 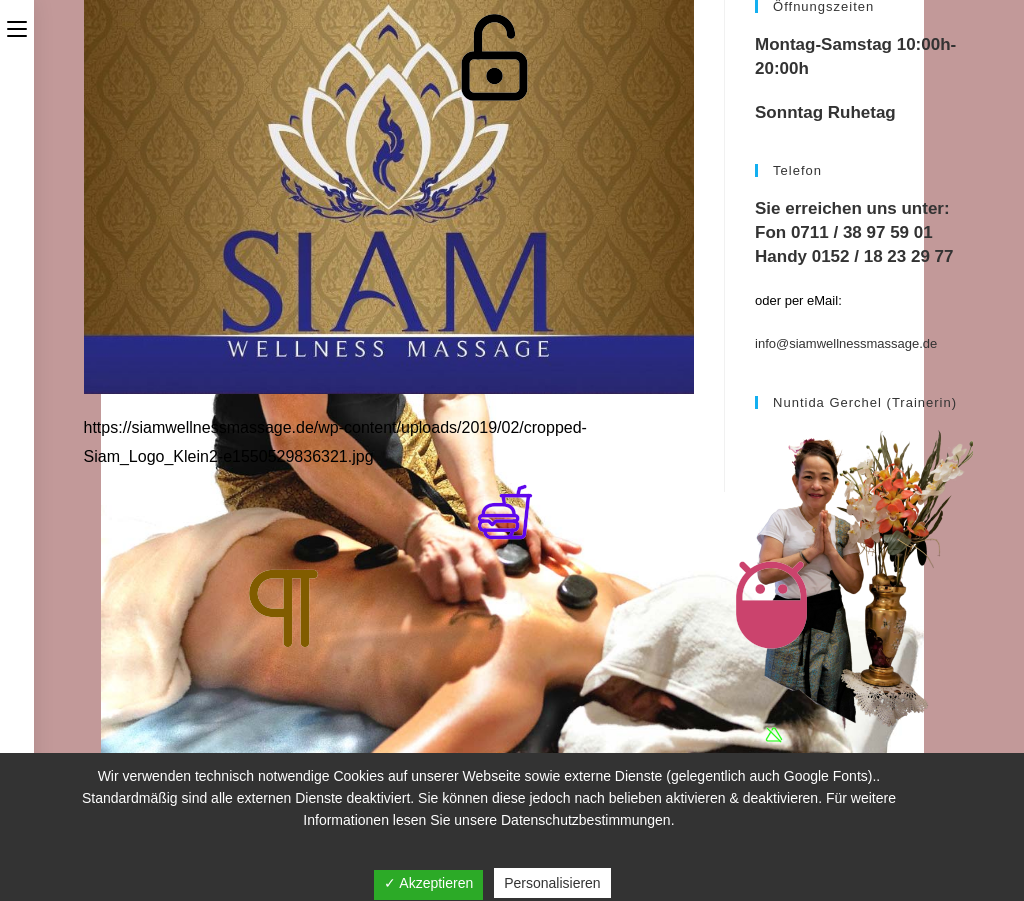 I want to click on unlocked or unsecured state, so click(x=494, y=59).